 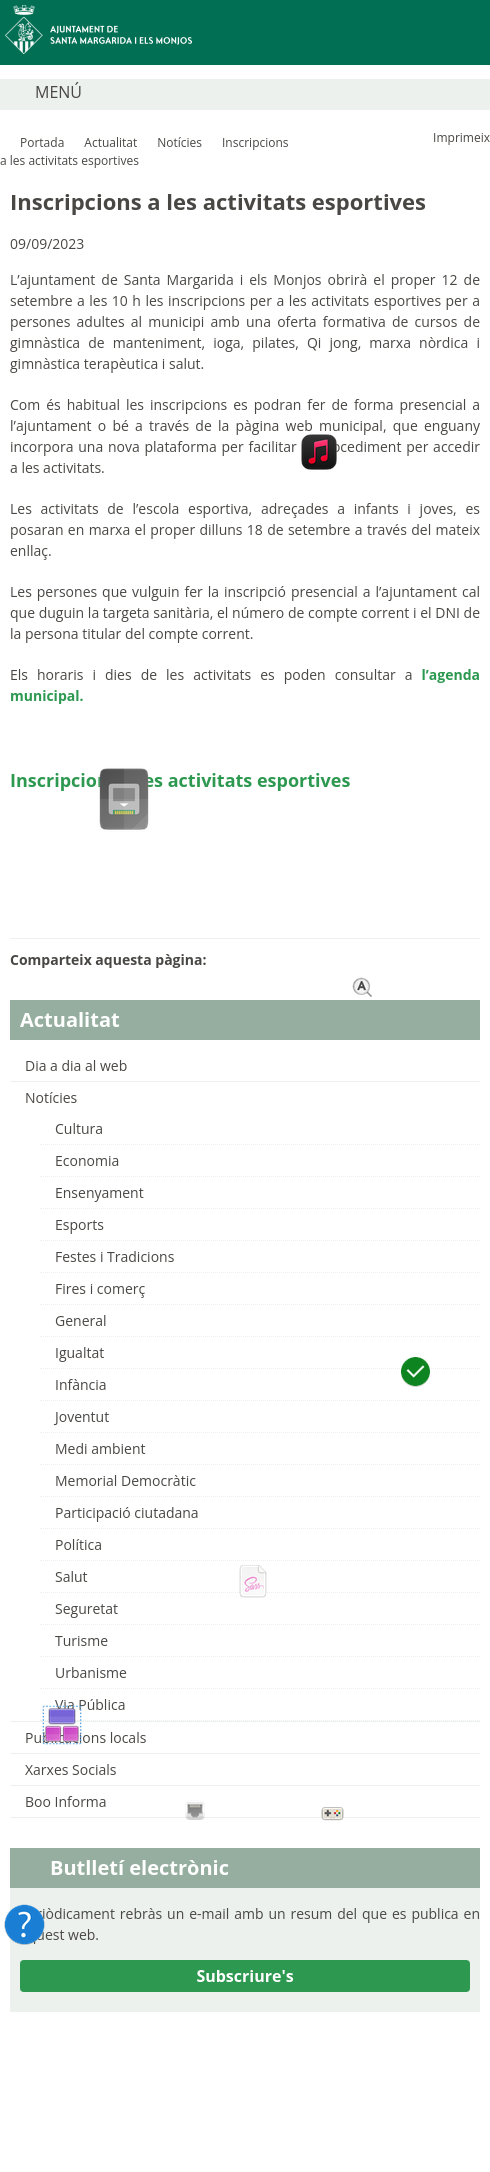 What do you see at coordinates (332, 1813) in the screenshot?
I see `open games or gaming applications` at bounding box center [332, 1813].